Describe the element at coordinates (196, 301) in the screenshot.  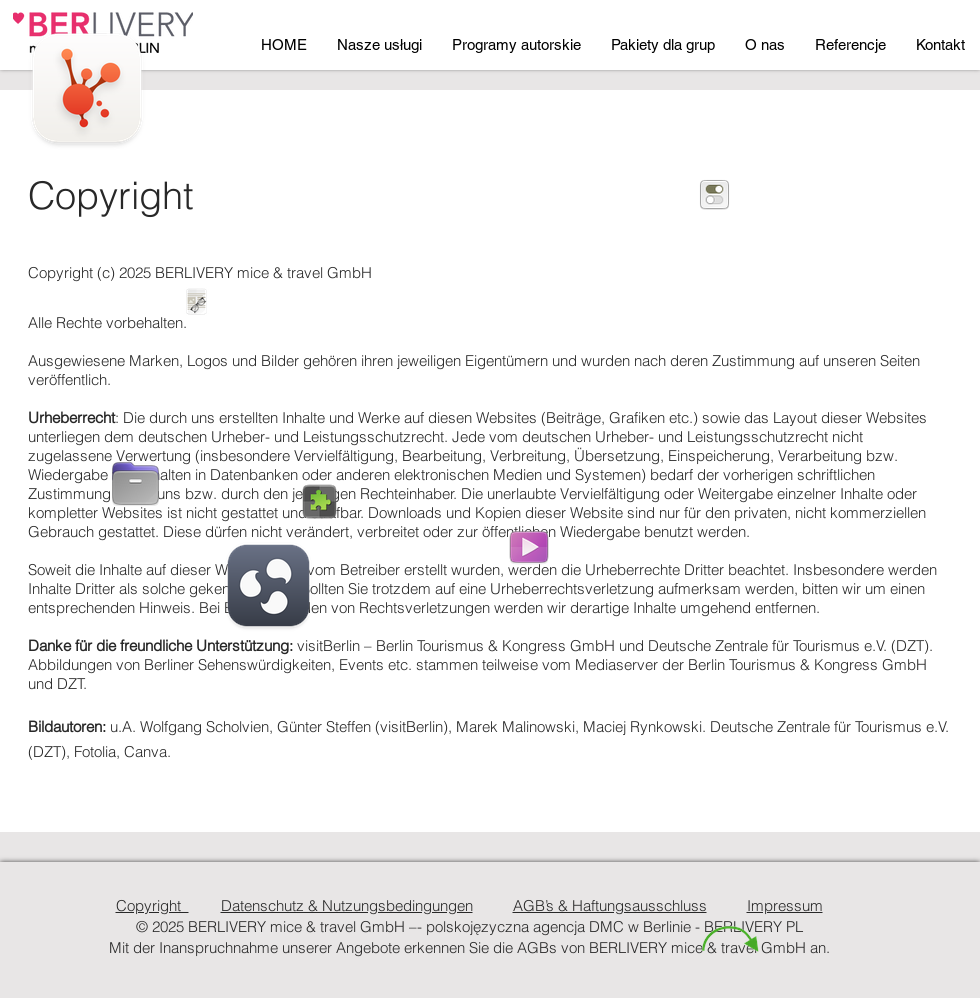
I see `open the documents app` at that location.